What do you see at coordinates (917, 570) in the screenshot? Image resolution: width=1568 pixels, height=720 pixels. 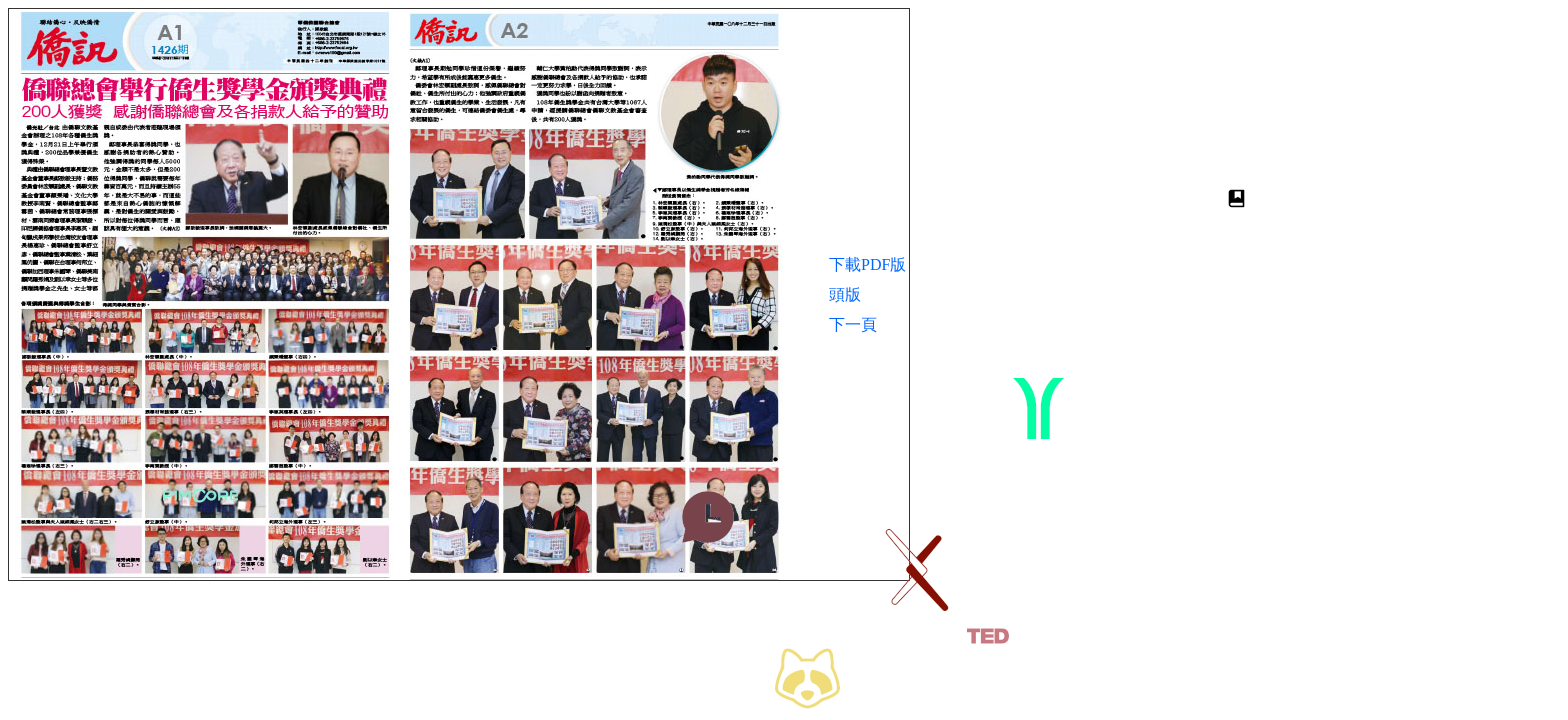 I see `visit arxiv preprint repository` at bounding box center [917, 570].